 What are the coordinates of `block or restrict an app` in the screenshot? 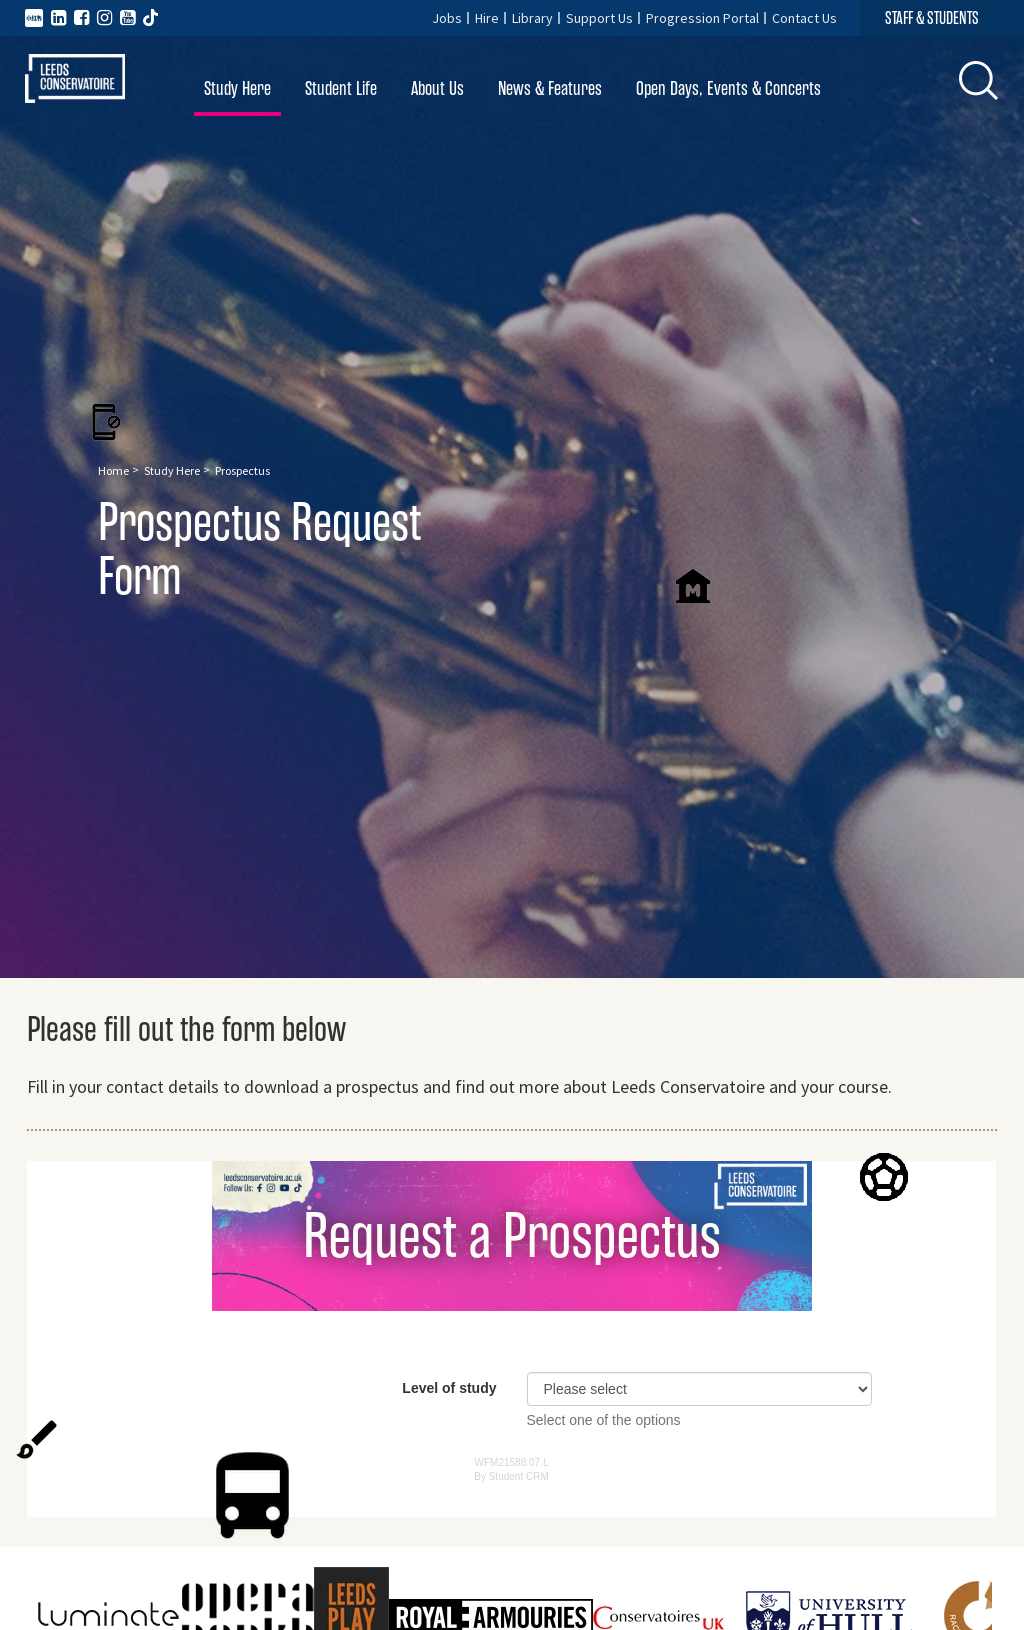 It's located at (104, 422).